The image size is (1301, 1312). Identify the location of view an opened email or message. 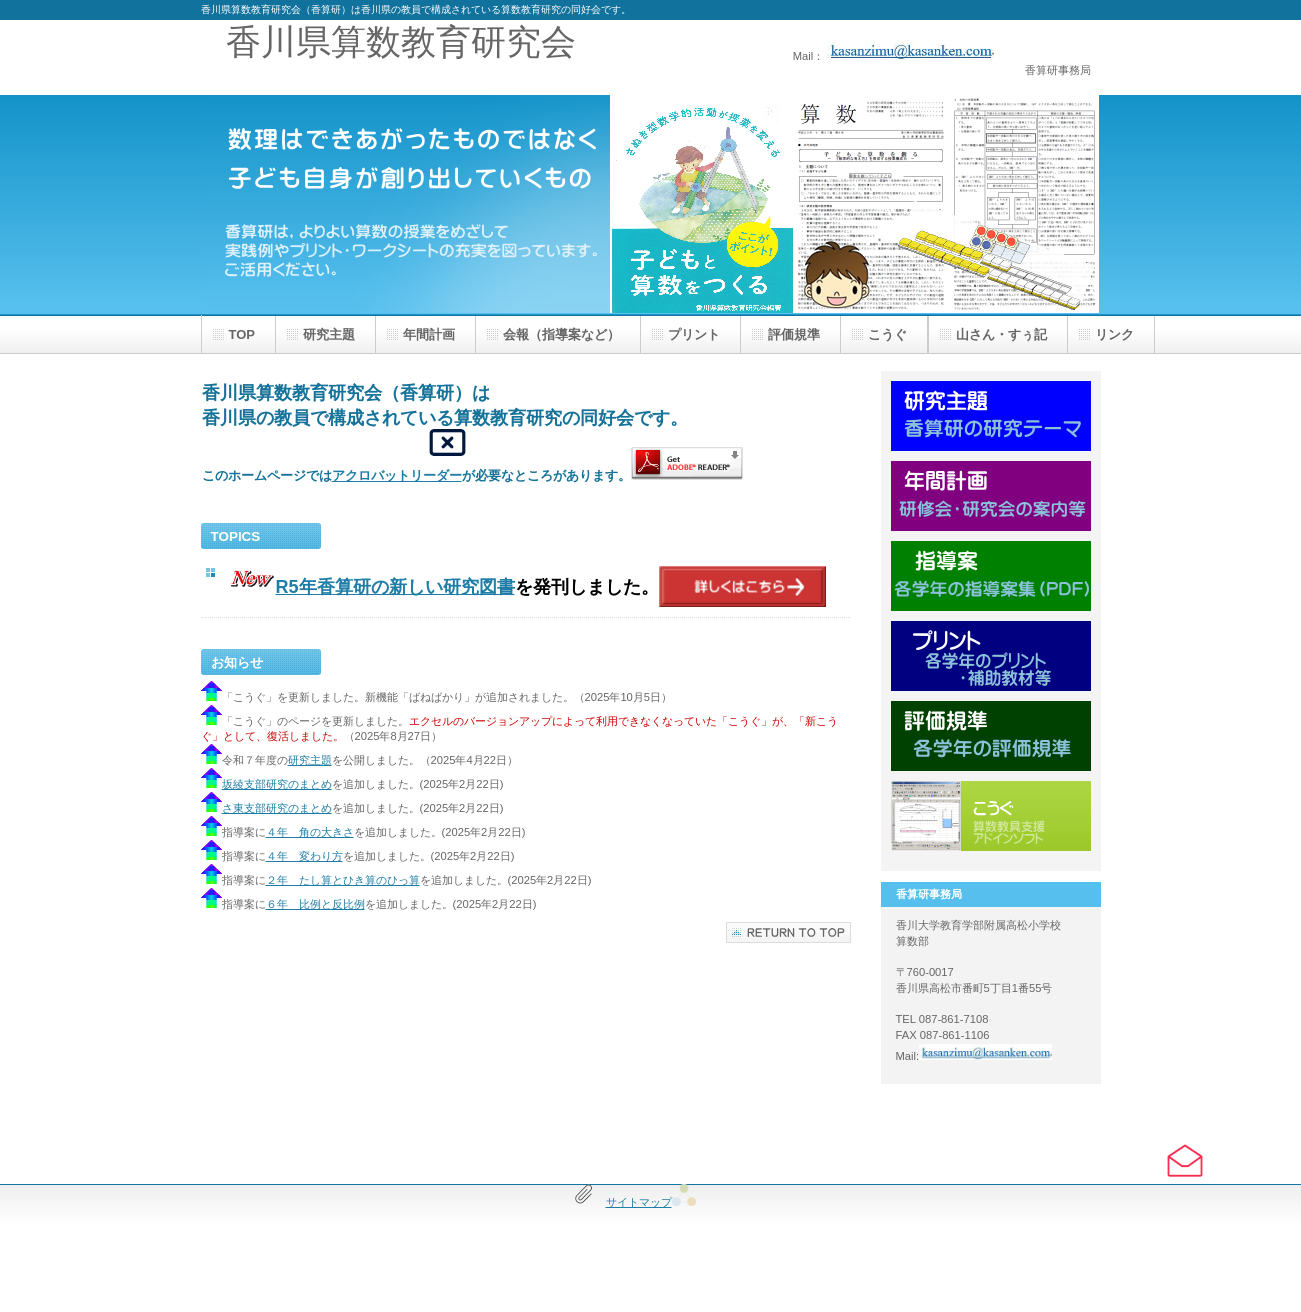
(1185, 1162).